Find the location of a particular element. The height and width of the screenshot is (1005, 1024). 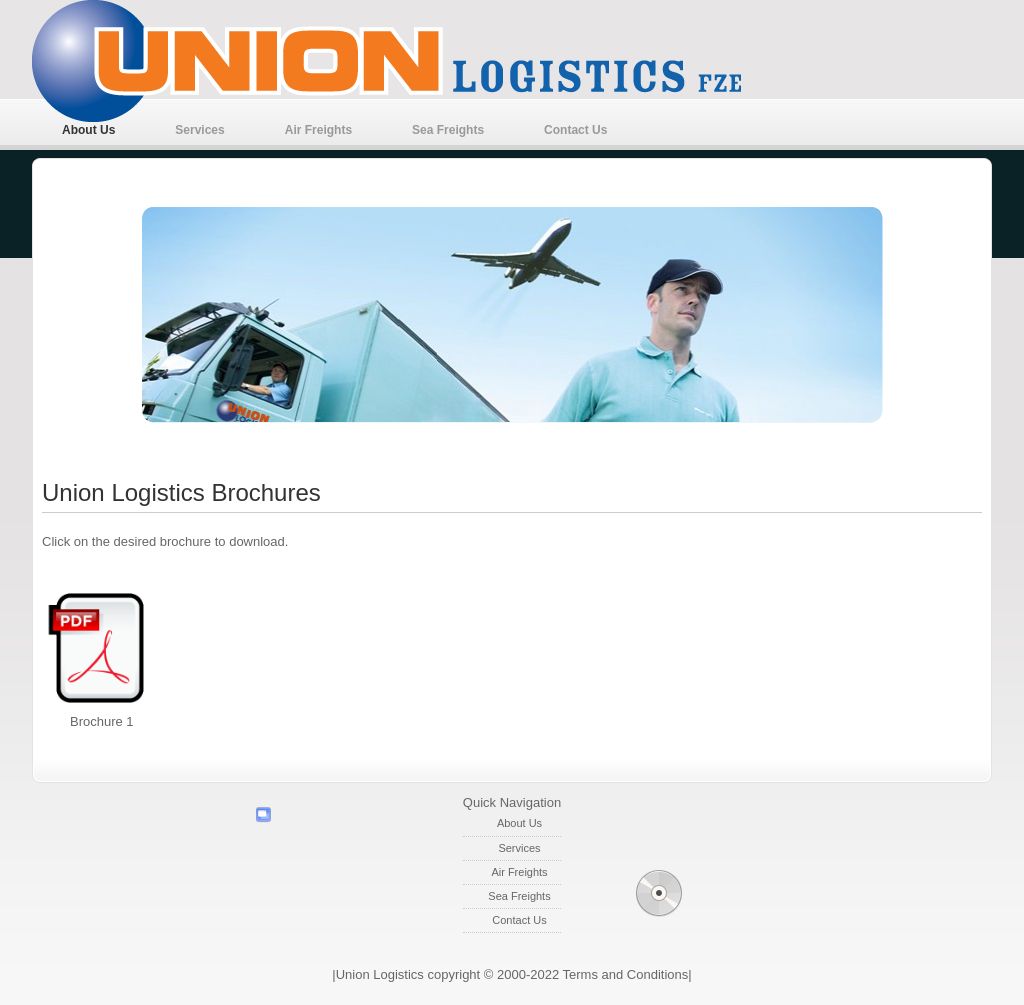

manage startup applications and session settings is located at coordinates (263, 814).